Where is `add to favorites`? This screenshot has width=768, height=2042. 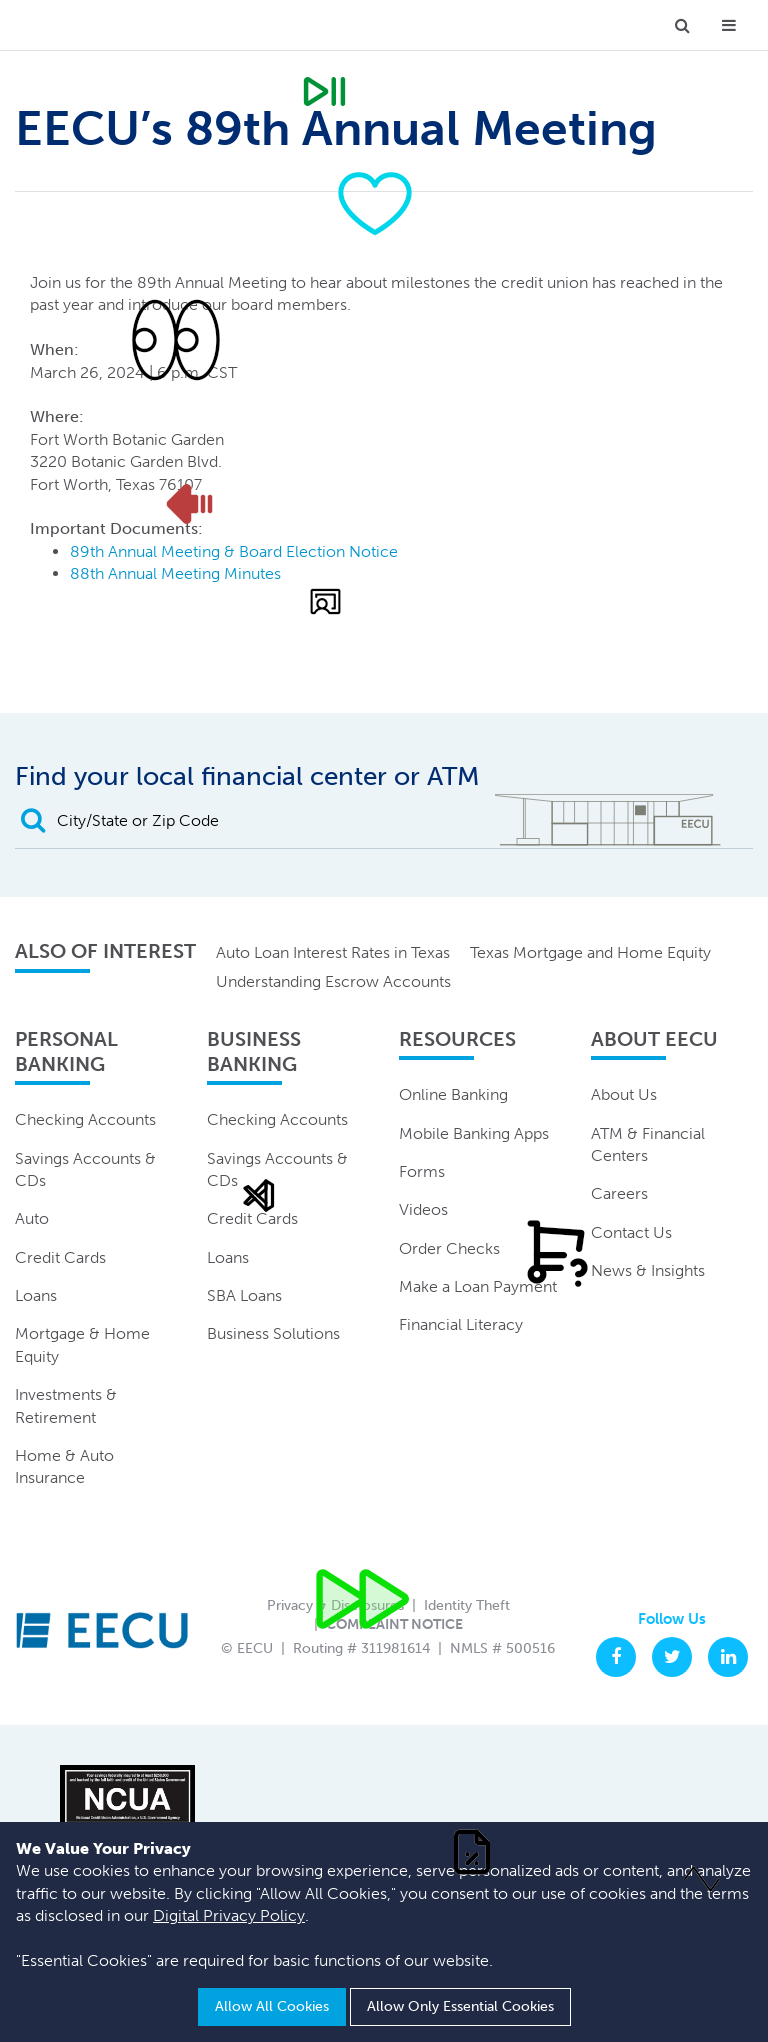 add to favorites is located at coordinates (375, 201).